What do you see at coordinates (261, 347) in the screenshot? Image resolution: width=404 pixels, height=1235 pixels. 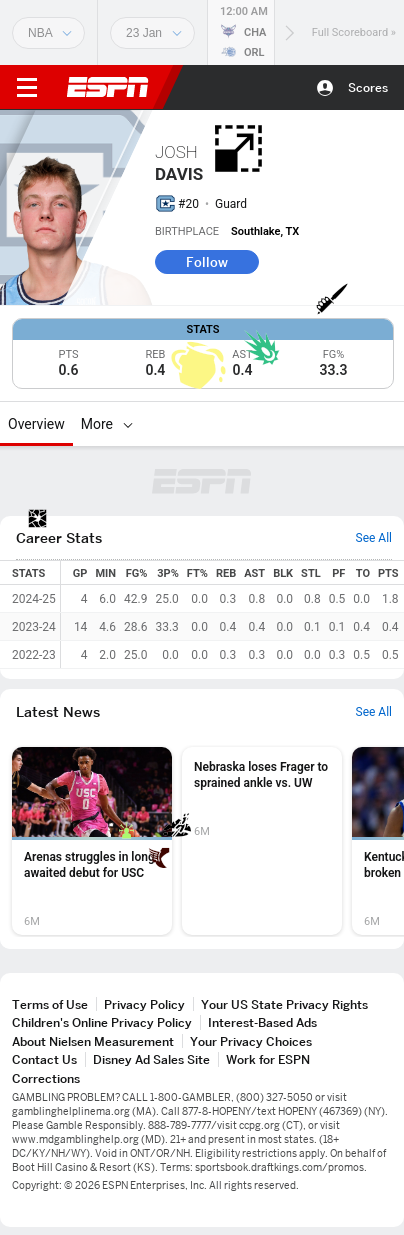 I see `indicates a falling or dropping object in gameplay` at bounding box center [261, 347].